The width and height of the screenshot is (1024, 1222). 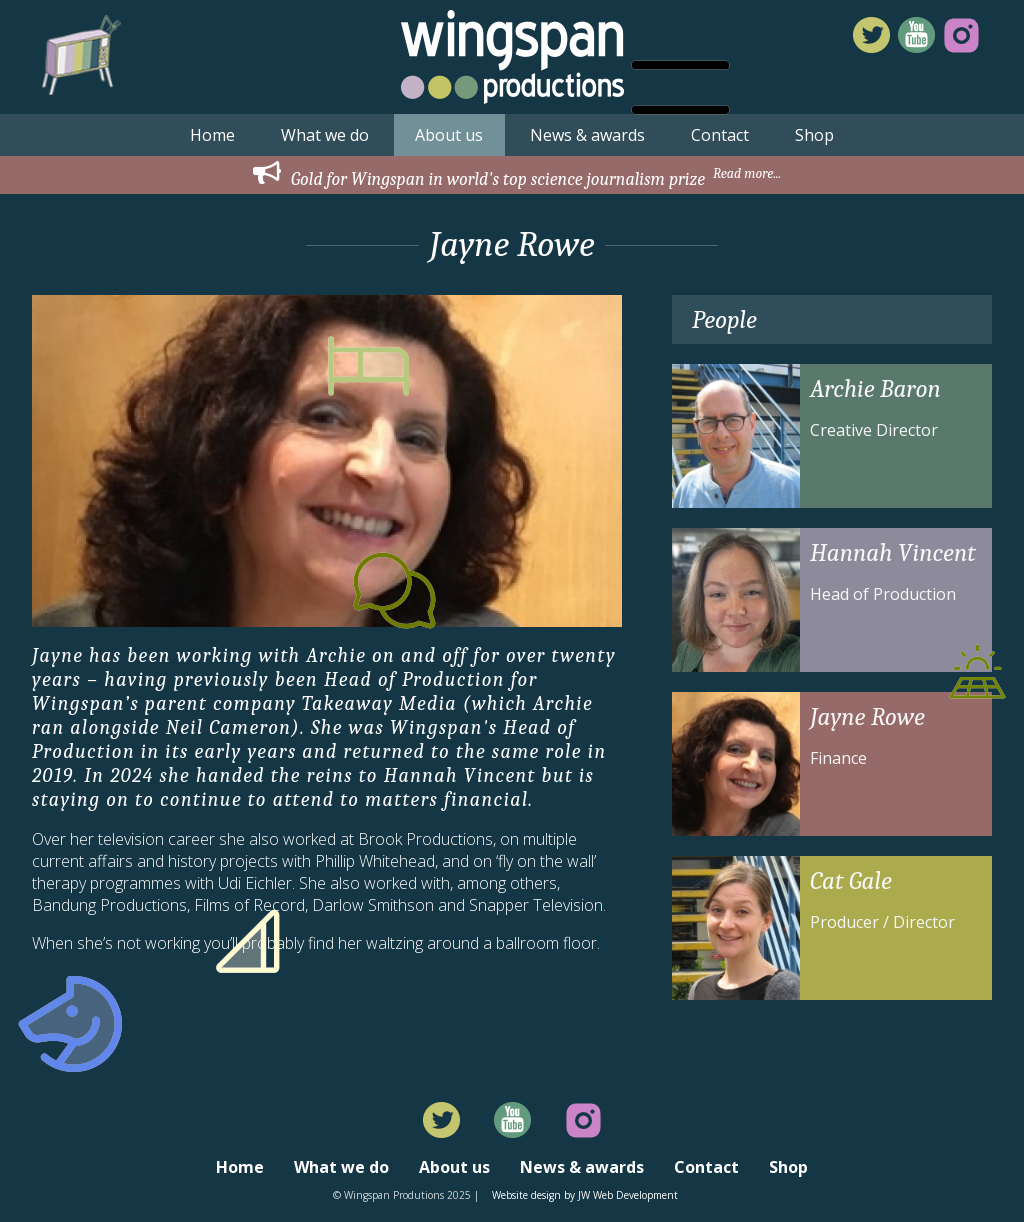 I want to click on indicates strong cellular network signal, so click(x=253, y=944).